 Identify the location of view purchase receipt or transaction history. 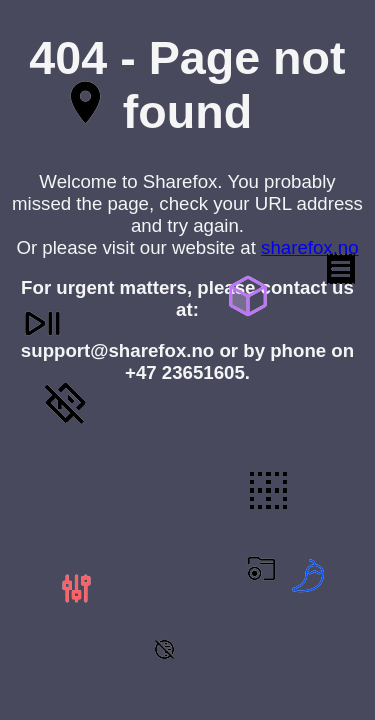
(341, 269).